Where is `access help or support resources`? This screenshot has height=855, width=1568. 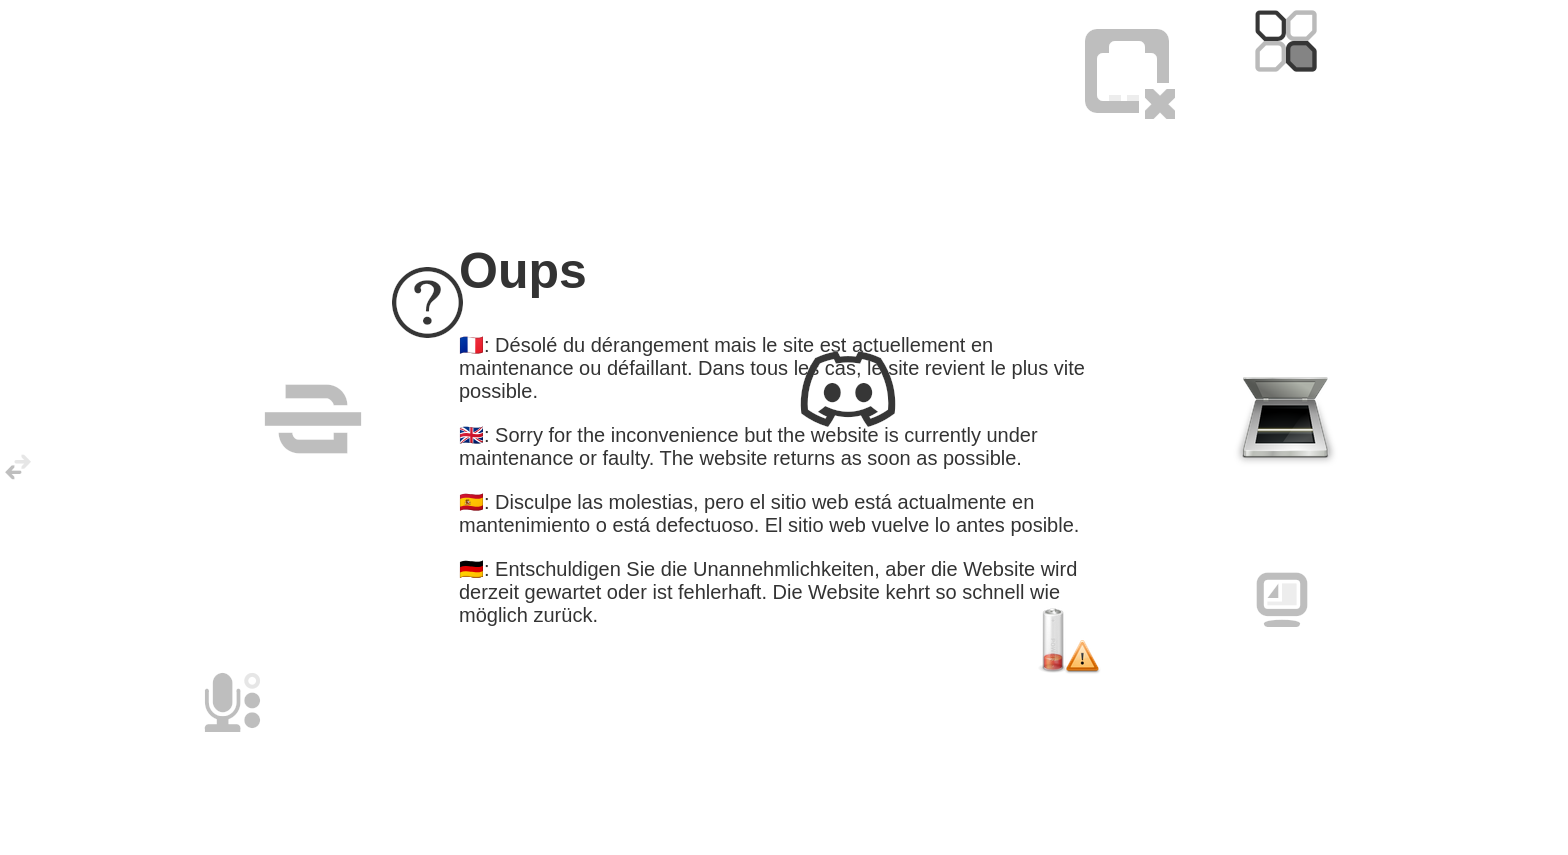
access help or support resources is located at coordinates (427, 302).